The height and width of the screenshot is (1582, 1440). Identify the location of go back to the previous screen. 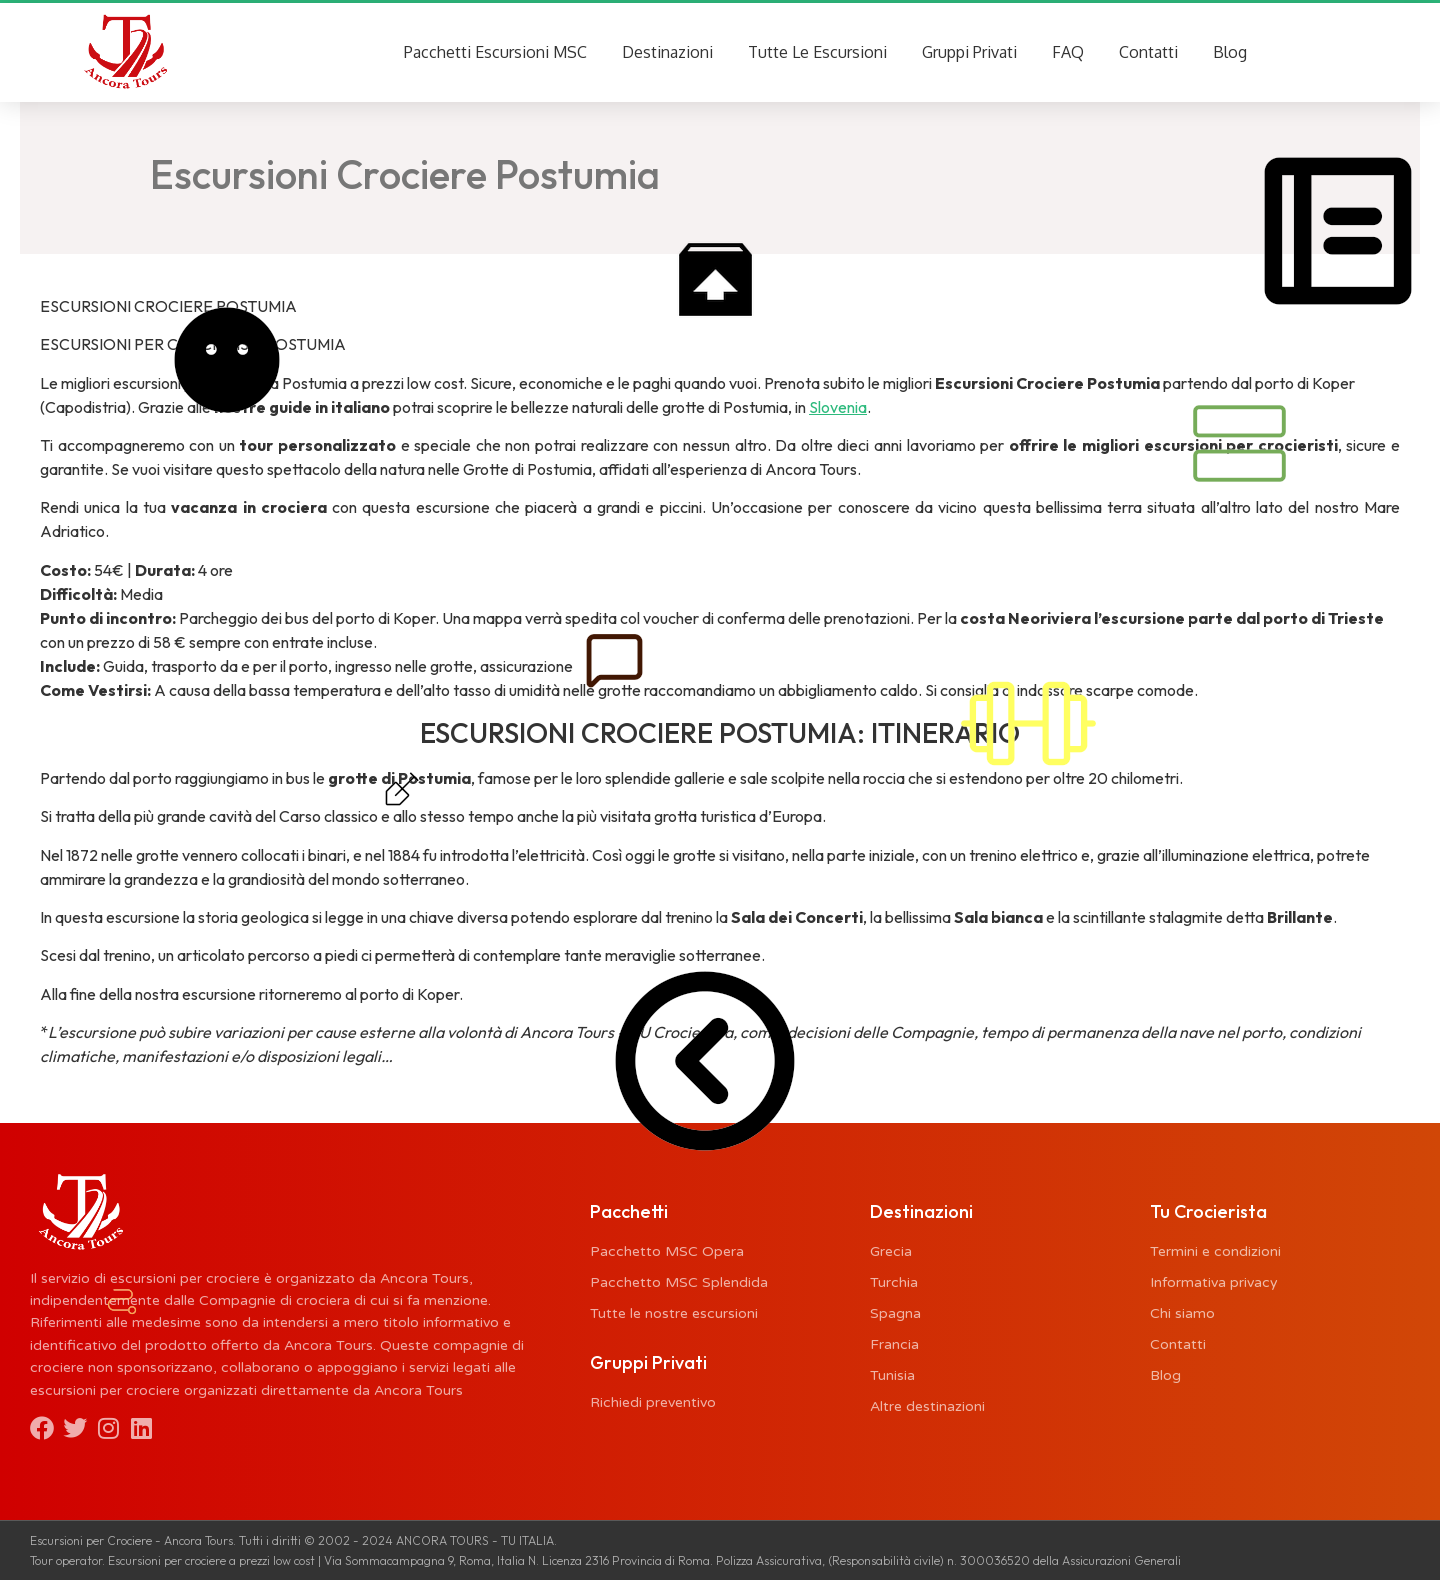
(705, 1061).